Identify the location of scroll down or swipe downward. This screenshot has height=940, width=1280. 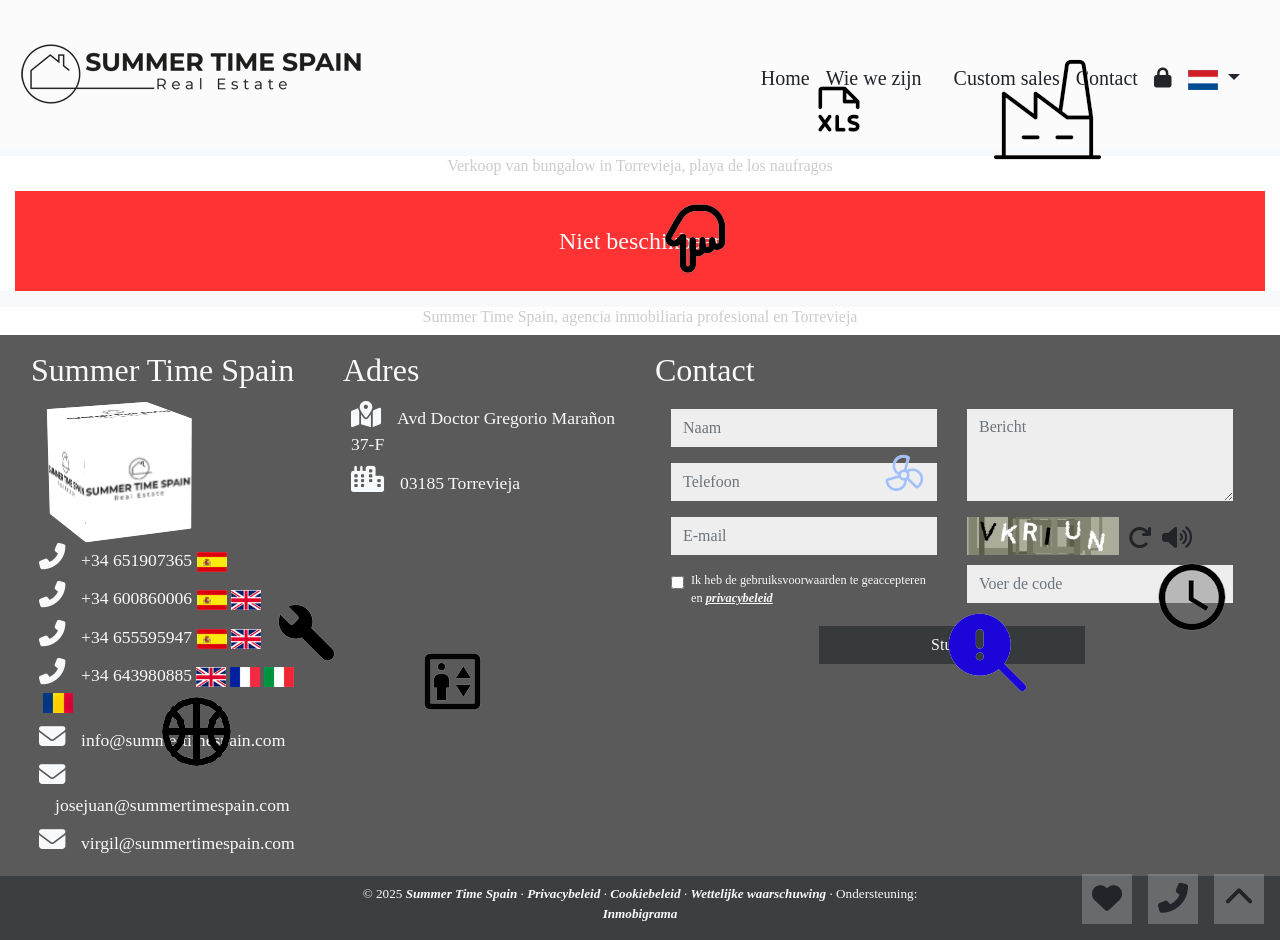
(696, 237).